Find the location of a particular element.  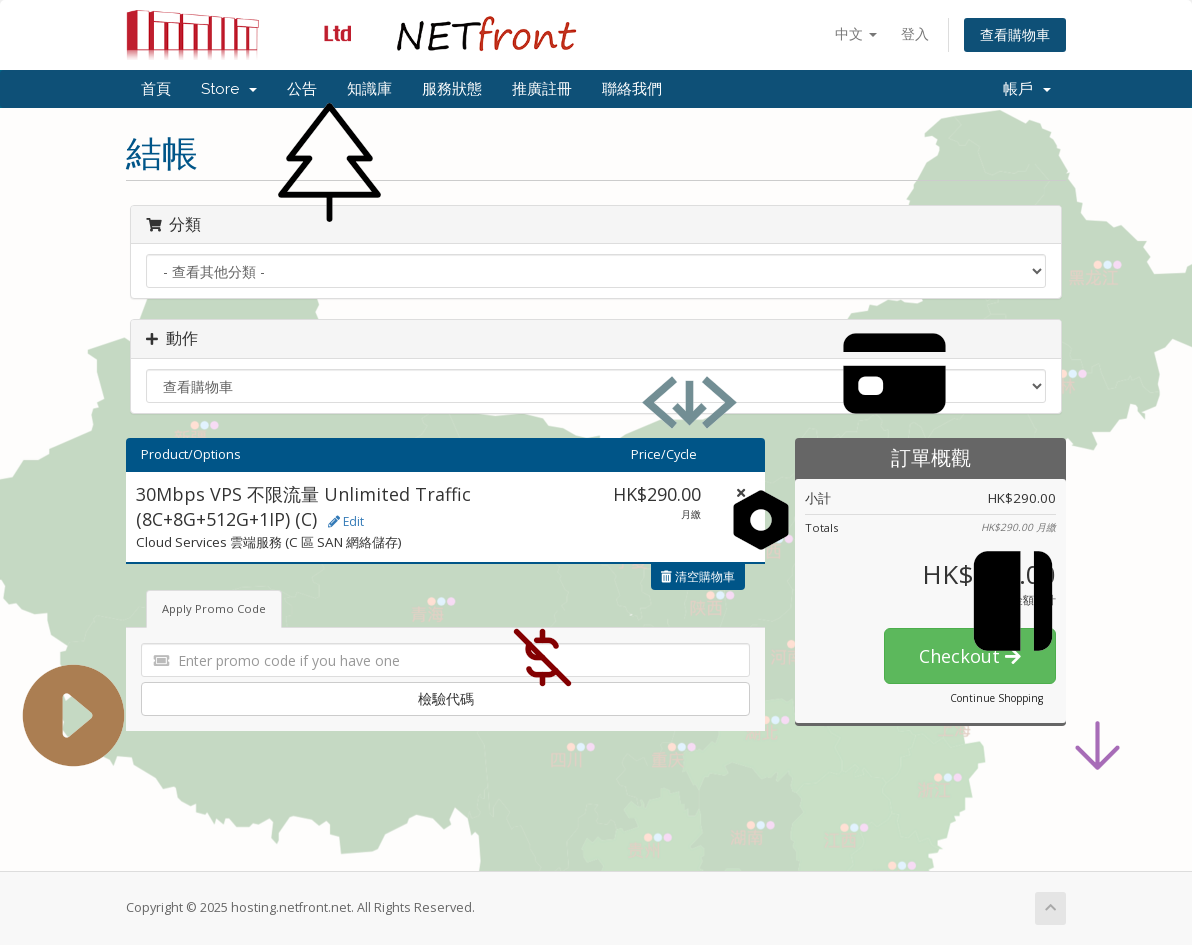

play media or video content is located at coordinates (73, 715).